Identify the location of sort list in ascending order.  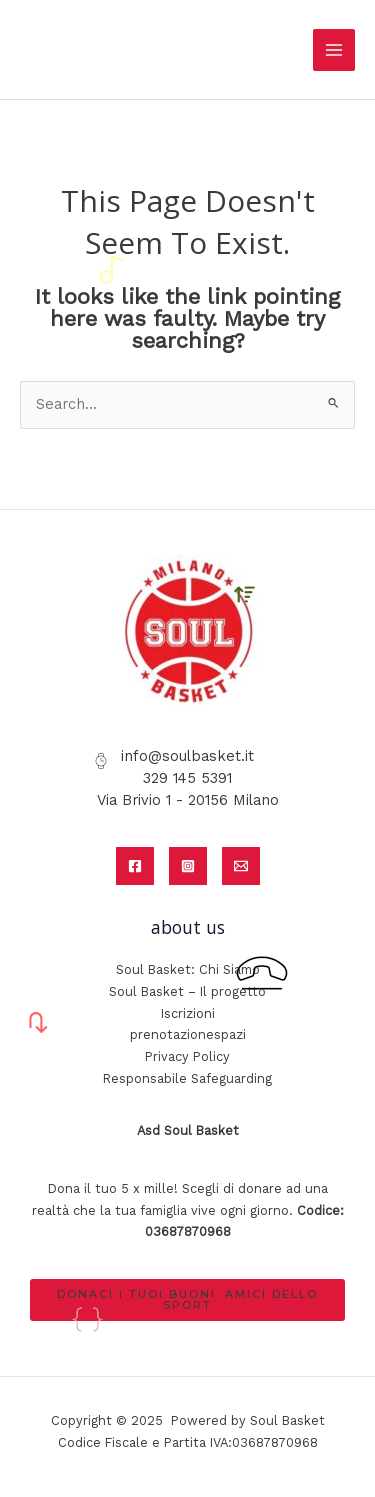
(244, 594).